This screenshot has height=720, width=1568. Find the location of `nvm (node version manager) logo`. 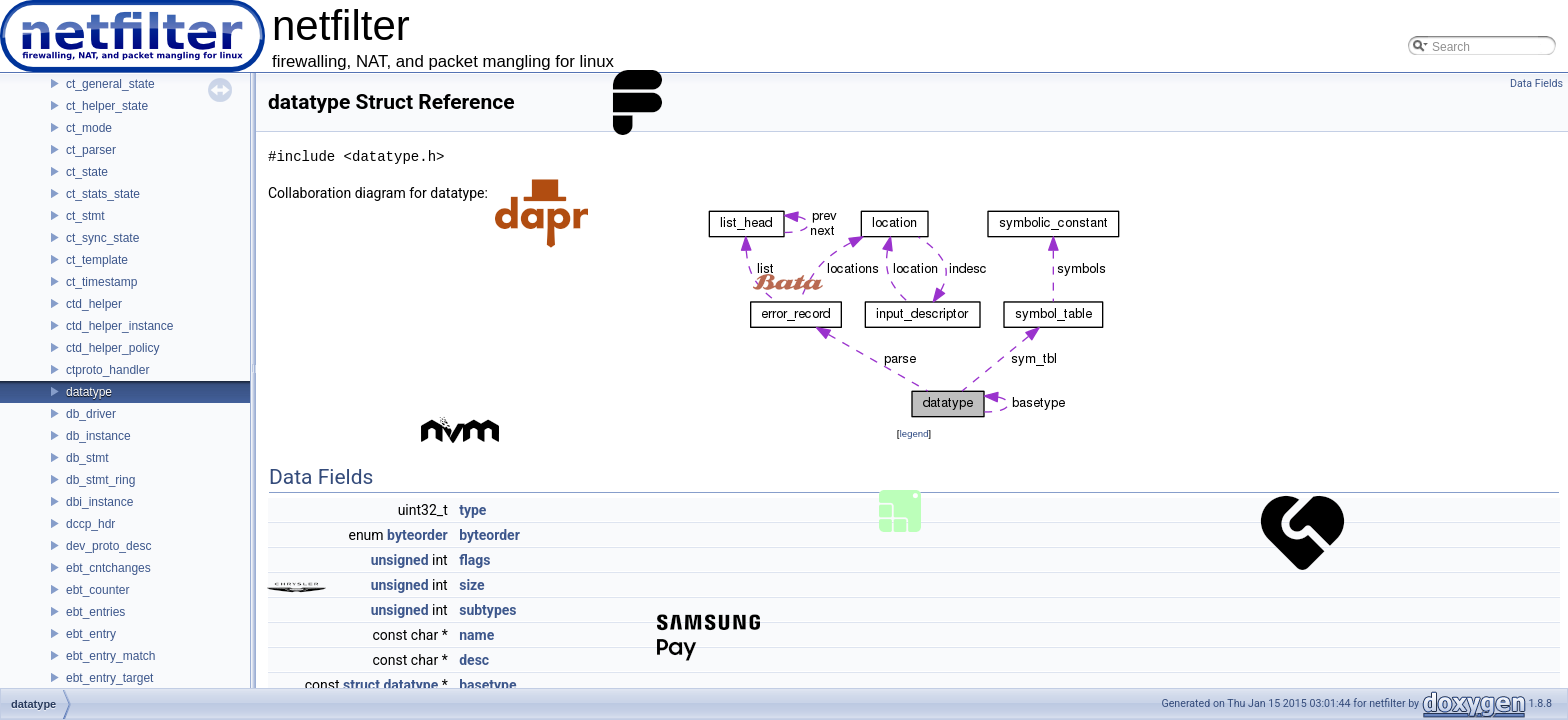

nvm (node version manager) logo is located at coordinates (460, 430).